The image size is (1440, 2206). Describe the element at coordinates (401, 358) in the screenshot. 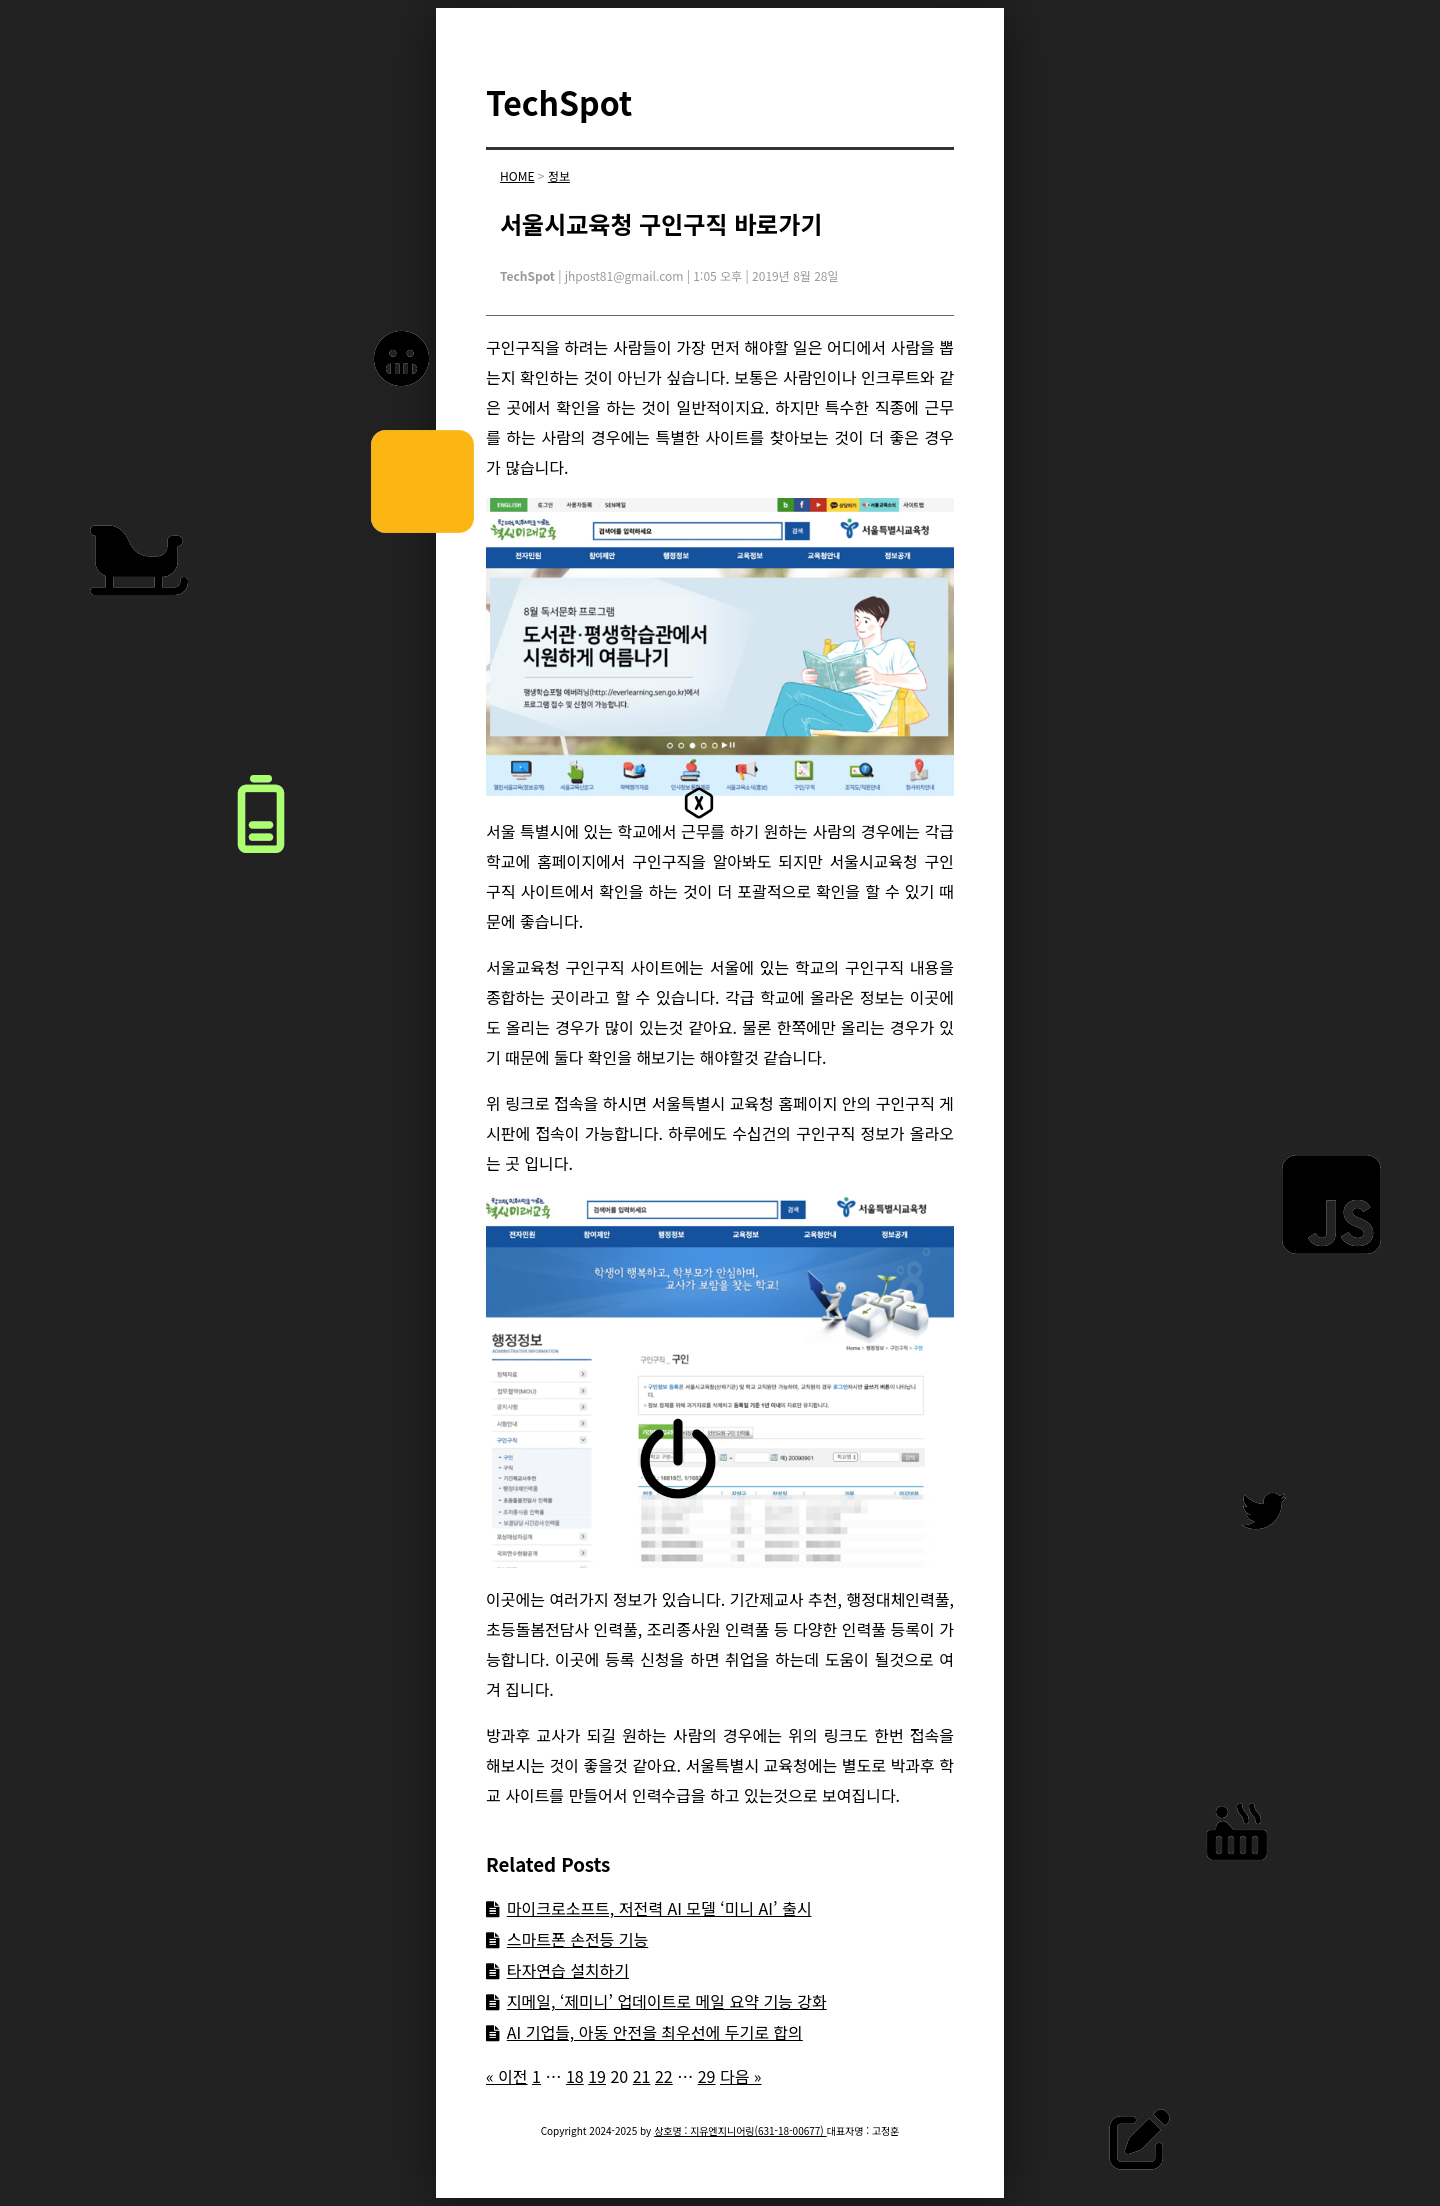

I see `indicates an awkward or uncomfortable status` at that location.